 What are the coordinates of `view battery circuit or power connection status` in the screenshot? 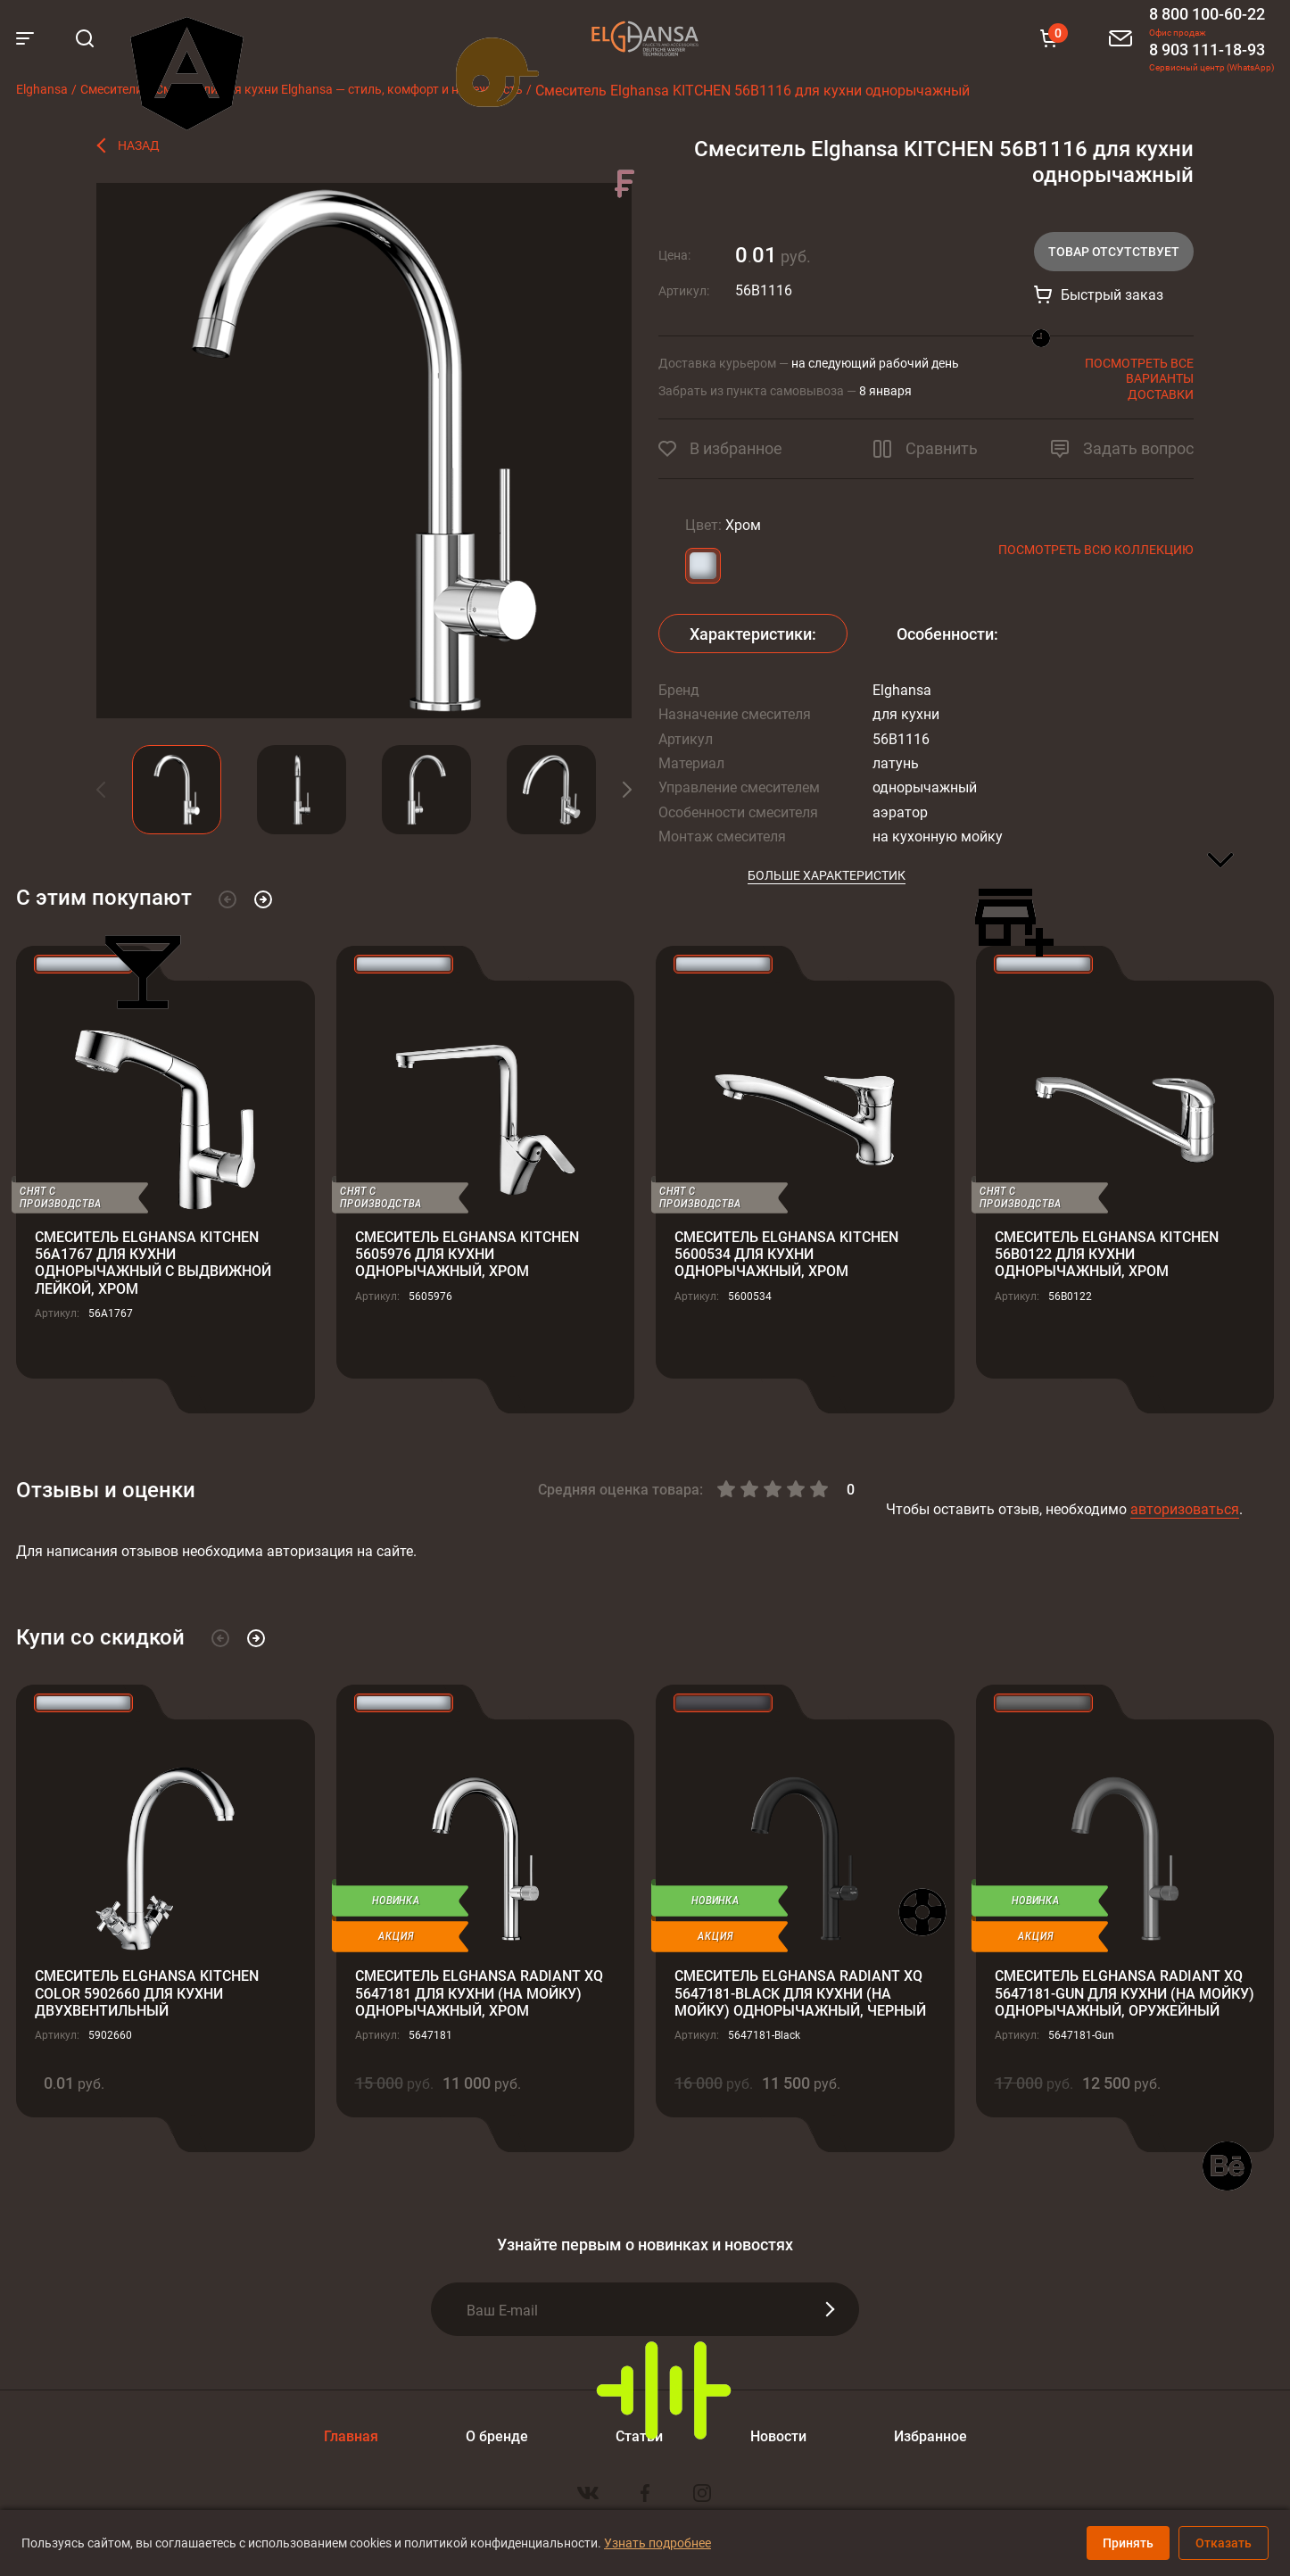 It's located at (664, 2390).